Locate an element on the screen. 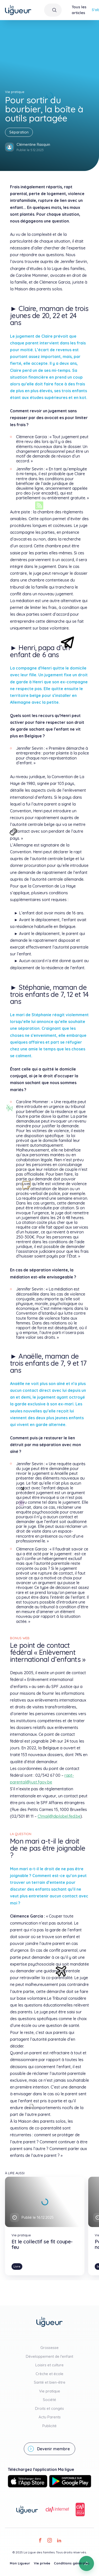  view image file is located at coordinates (32, 2106).